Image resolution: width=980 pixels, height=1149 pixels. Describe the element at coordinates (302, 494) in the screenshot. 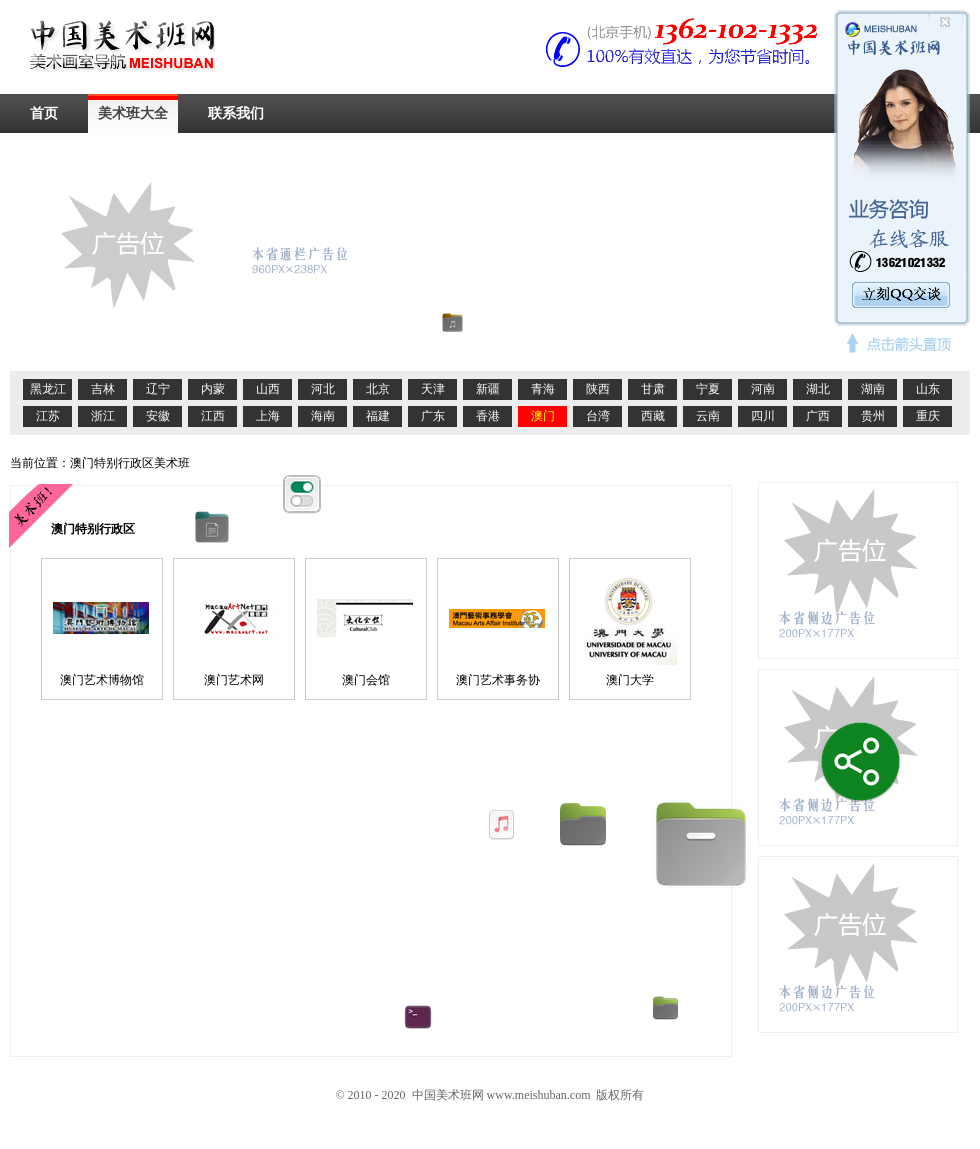

I see `open desktop preferences and settings` at that location.